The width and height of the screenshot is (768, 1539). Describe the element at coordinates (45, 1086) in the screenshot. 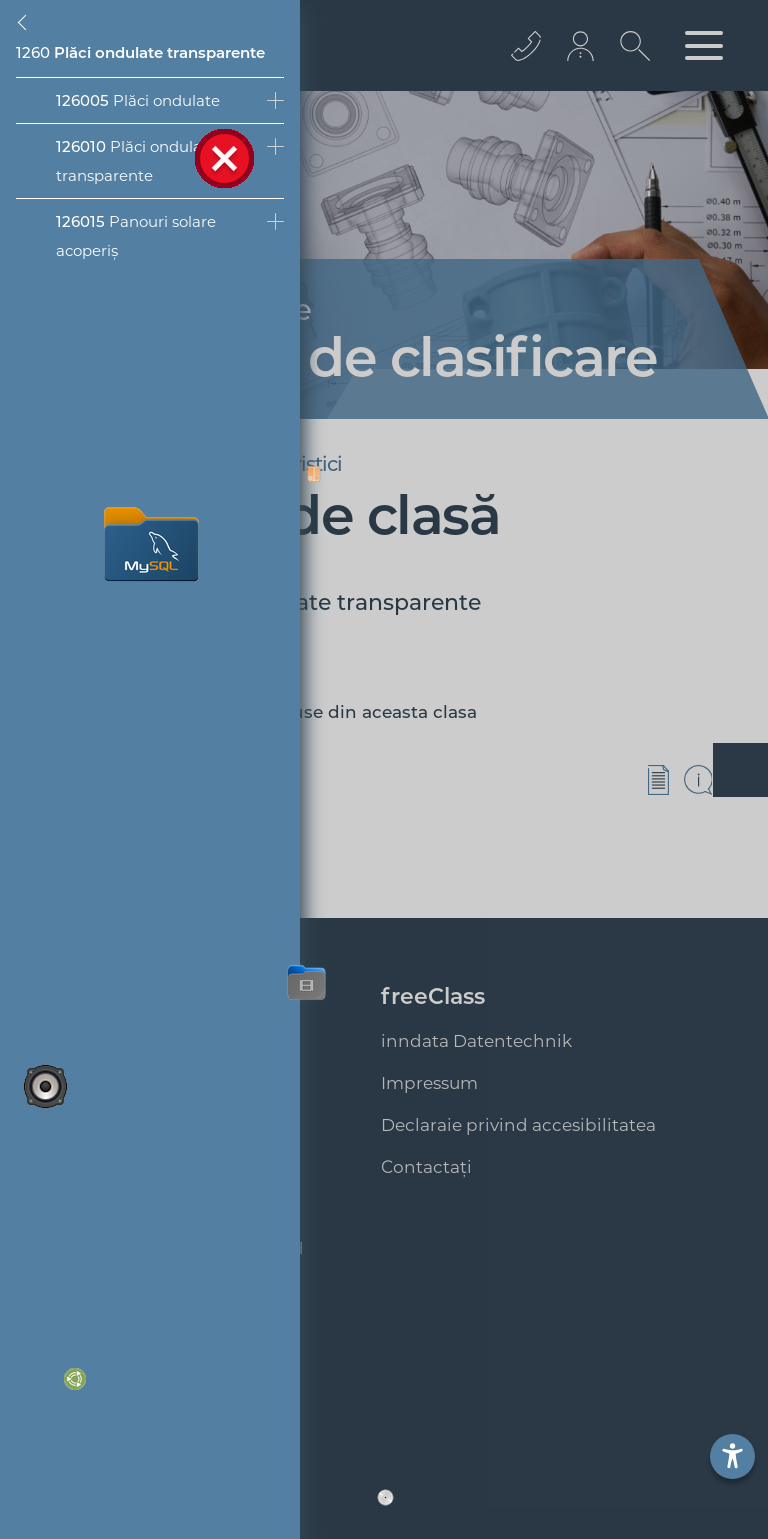

I see `adjust speaker or audio output settings` at that location.